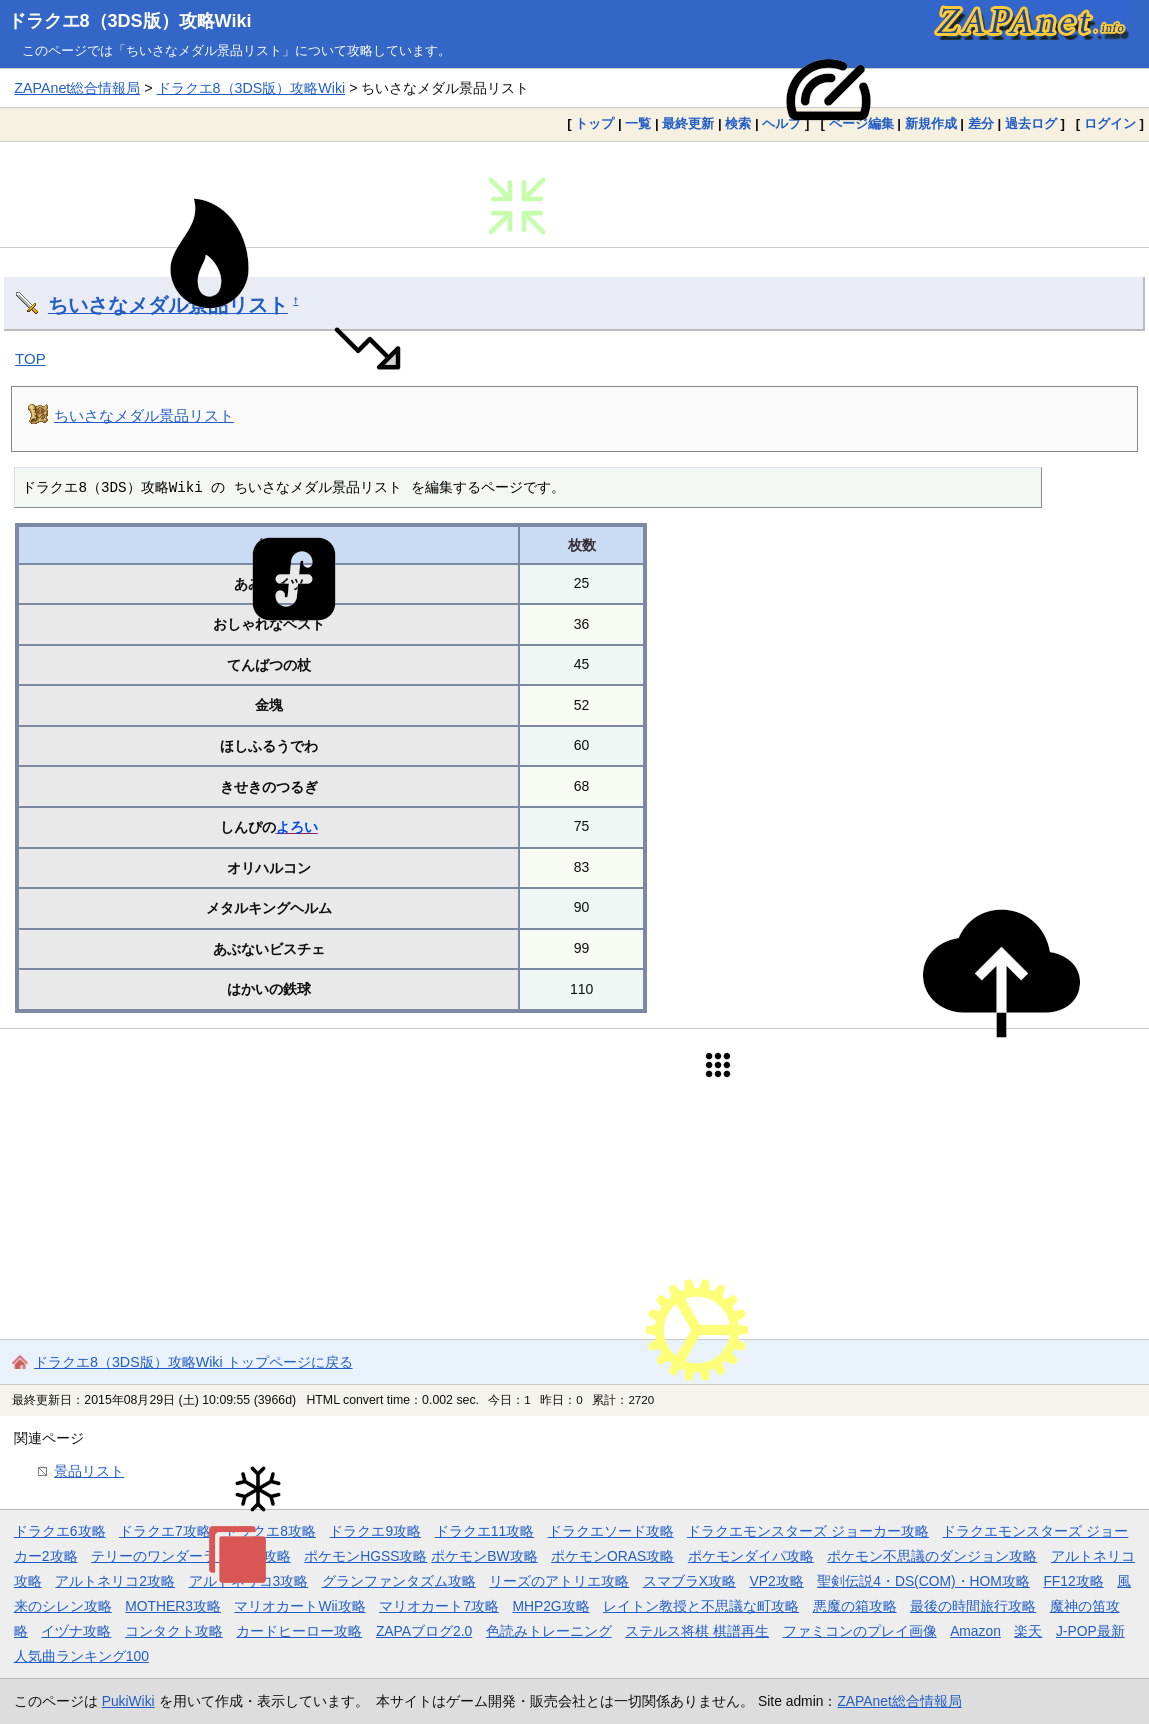 Image resolution: width=1149 pixels, height=1724 pixels. Describe the element at coordinates (258, 1489) in the screenshot. I see `activate cooling or air conditioning mode` at that location.